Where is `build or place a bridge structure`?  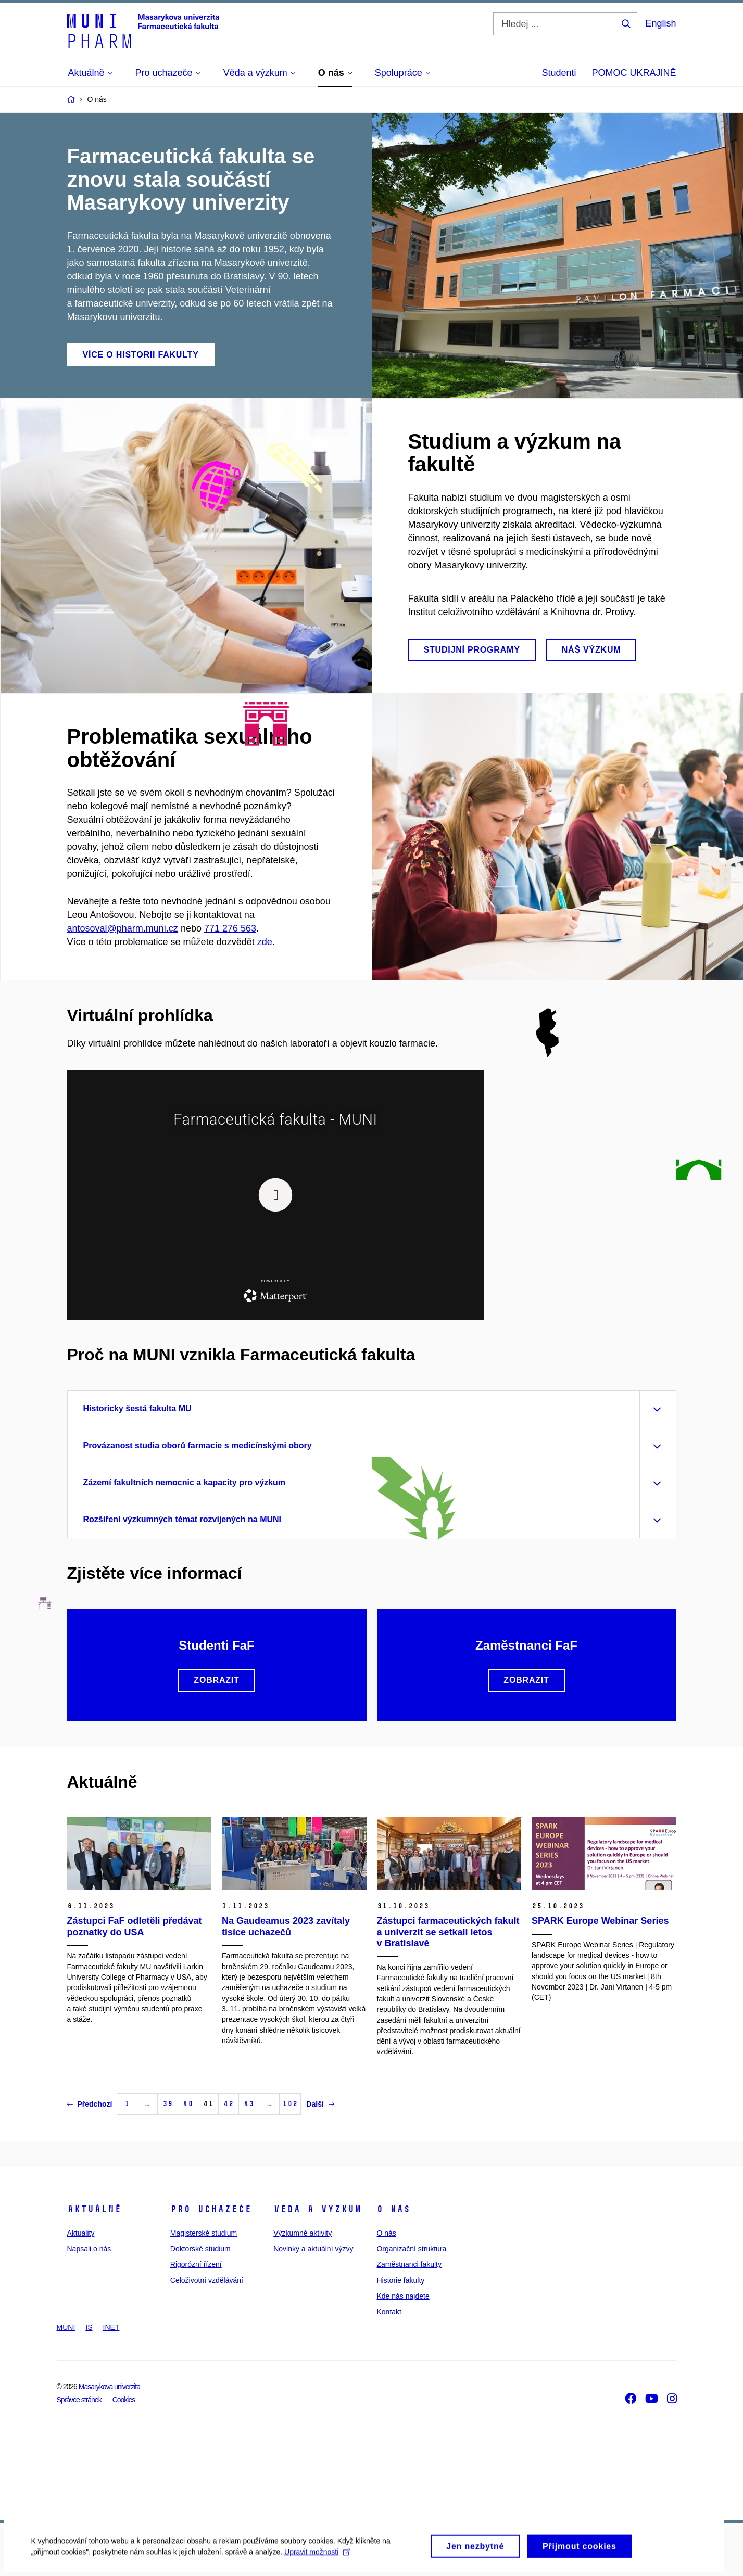
build or place a bridge structure is located at coordinates (699, 1159).